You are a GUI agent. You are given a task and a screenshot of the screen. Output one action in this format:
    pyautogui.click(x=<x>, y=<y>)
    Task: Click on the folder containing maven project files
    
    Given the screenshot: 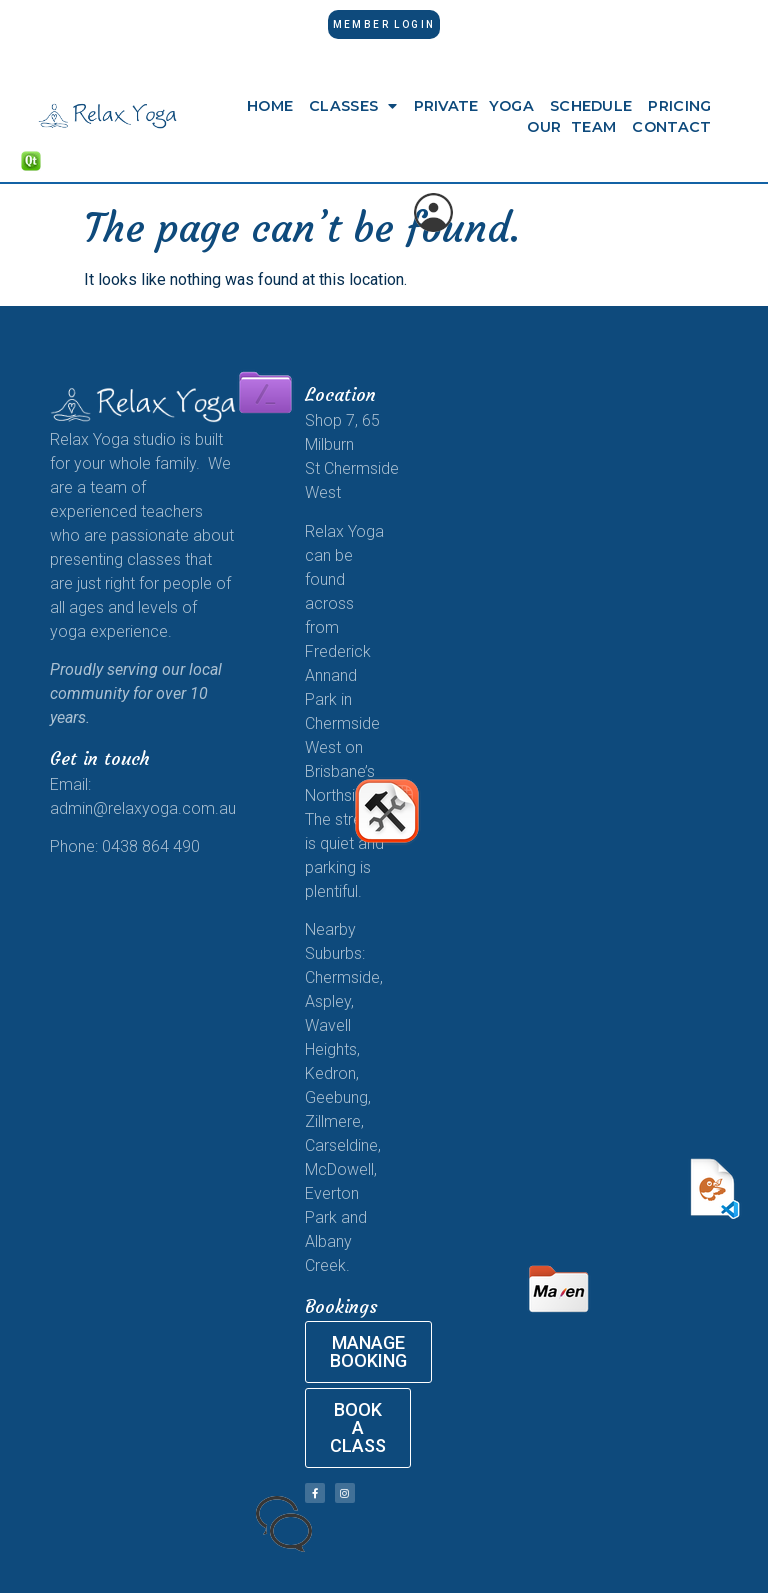 What is the action you would take?
    pyautogui.click(x=558, y=1290)
    